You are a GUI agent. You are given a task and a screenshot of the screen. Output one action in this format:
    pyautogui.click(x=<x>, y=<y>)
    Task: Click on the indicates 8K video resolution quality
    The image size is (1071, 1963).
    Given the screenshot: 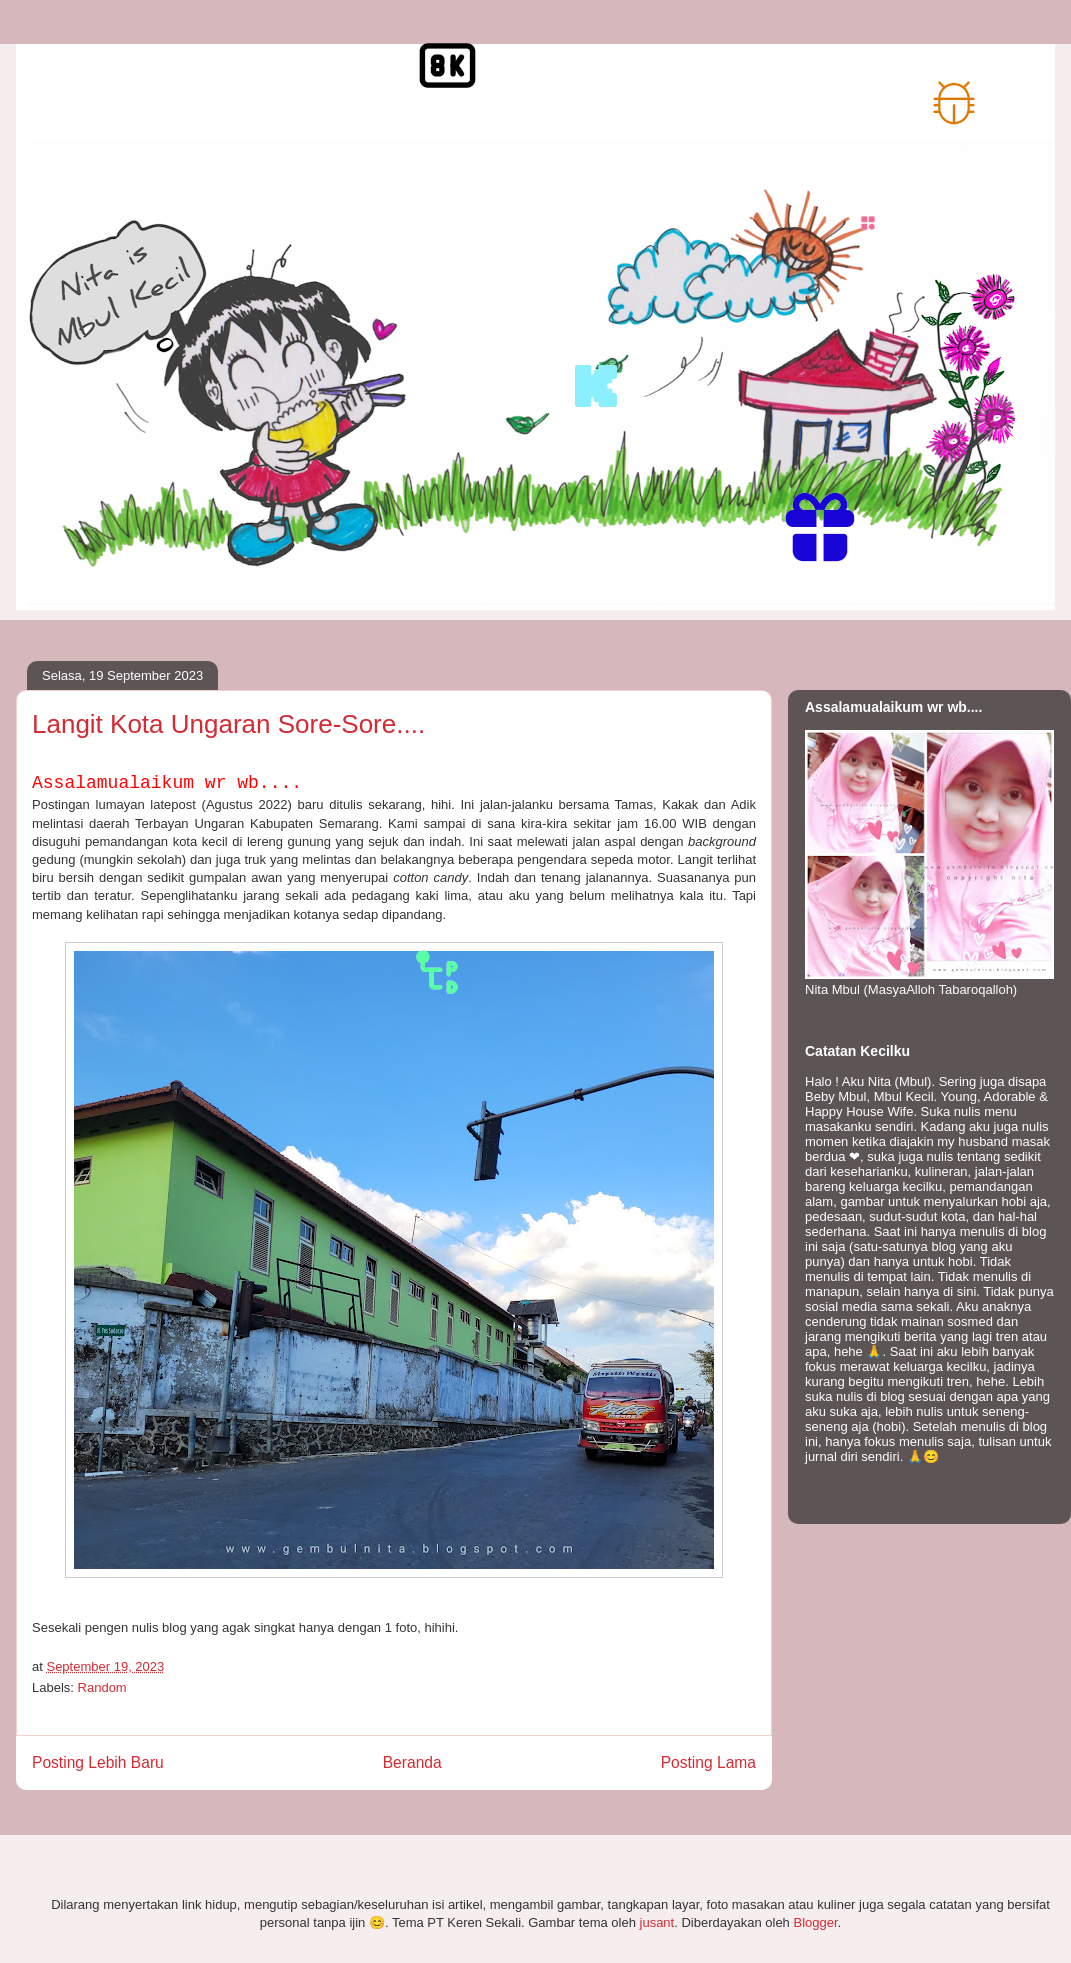 What is the action you would take?
    pyautogui.click(x=447, y=65)
    